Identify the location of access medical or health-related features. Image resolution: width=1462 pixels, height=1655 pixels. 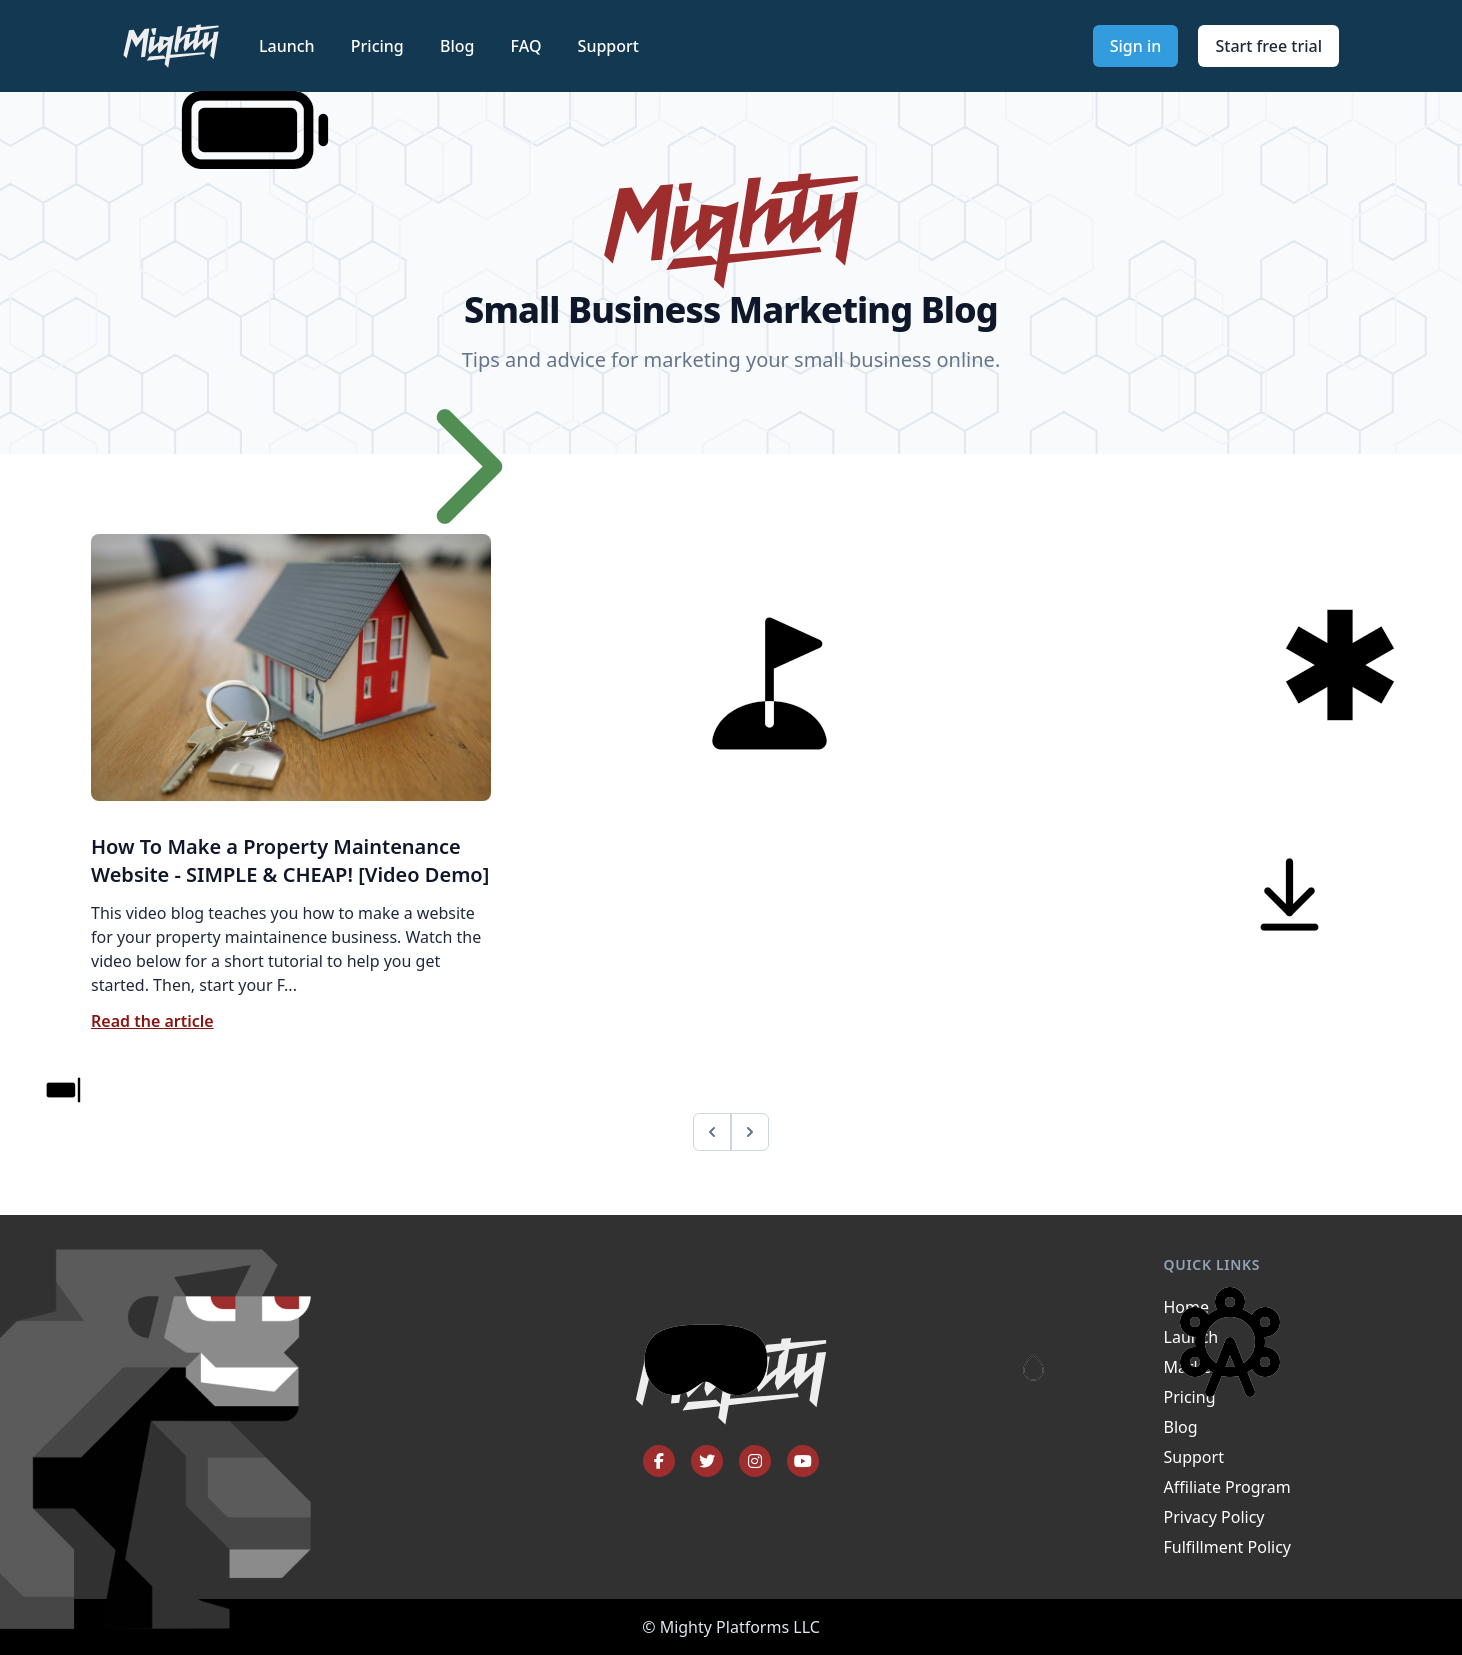
(1340, 665).